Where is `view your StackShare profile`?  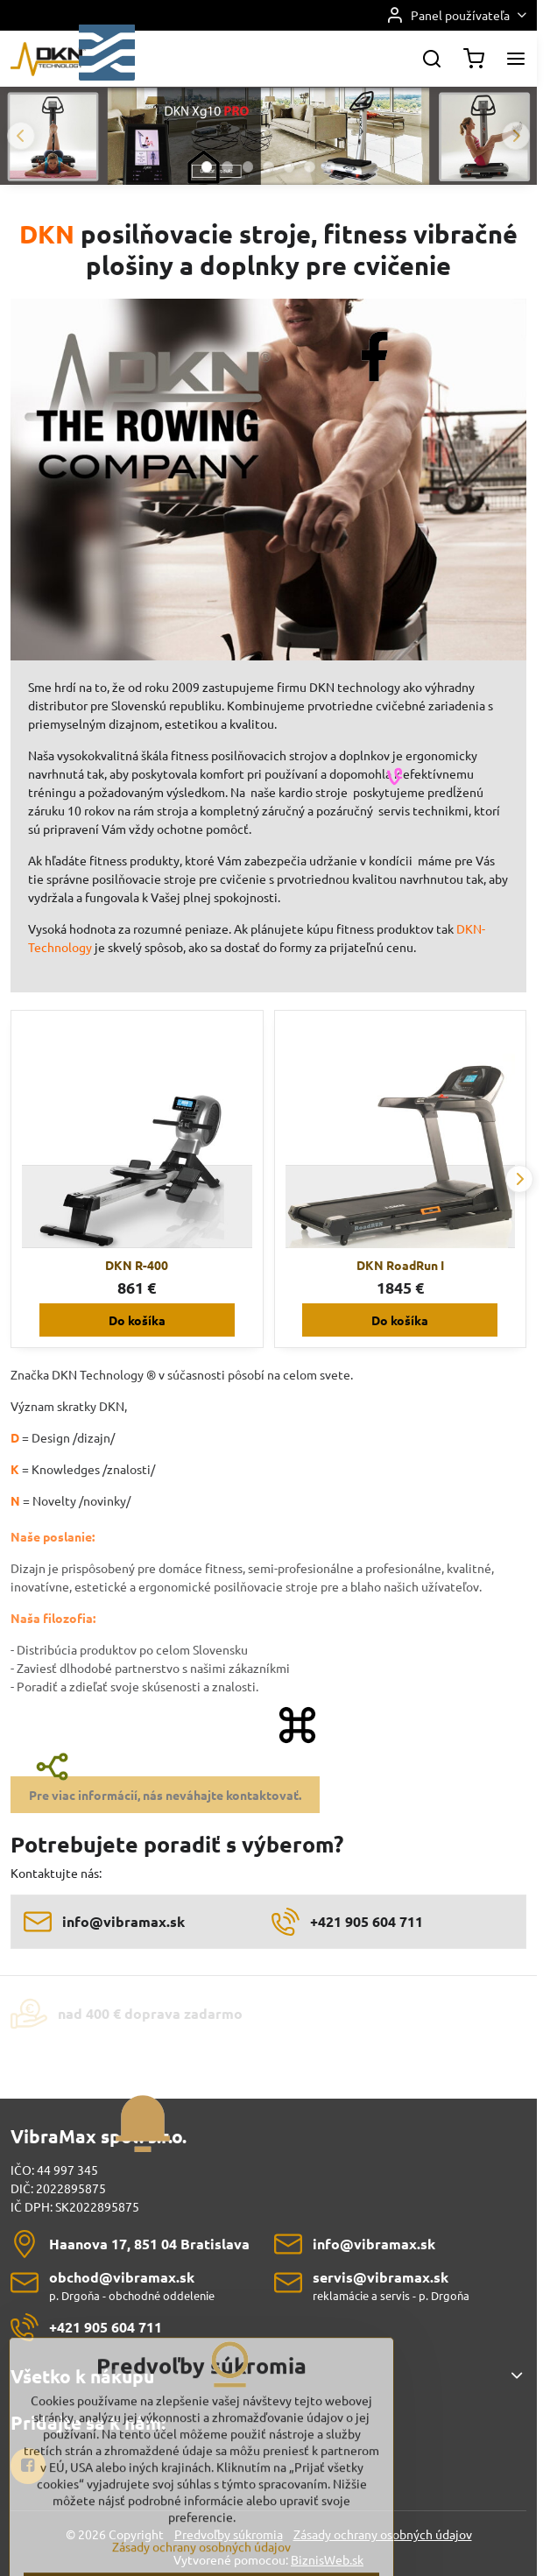 view your StackShare profile is located at coordinates (53, 1767).